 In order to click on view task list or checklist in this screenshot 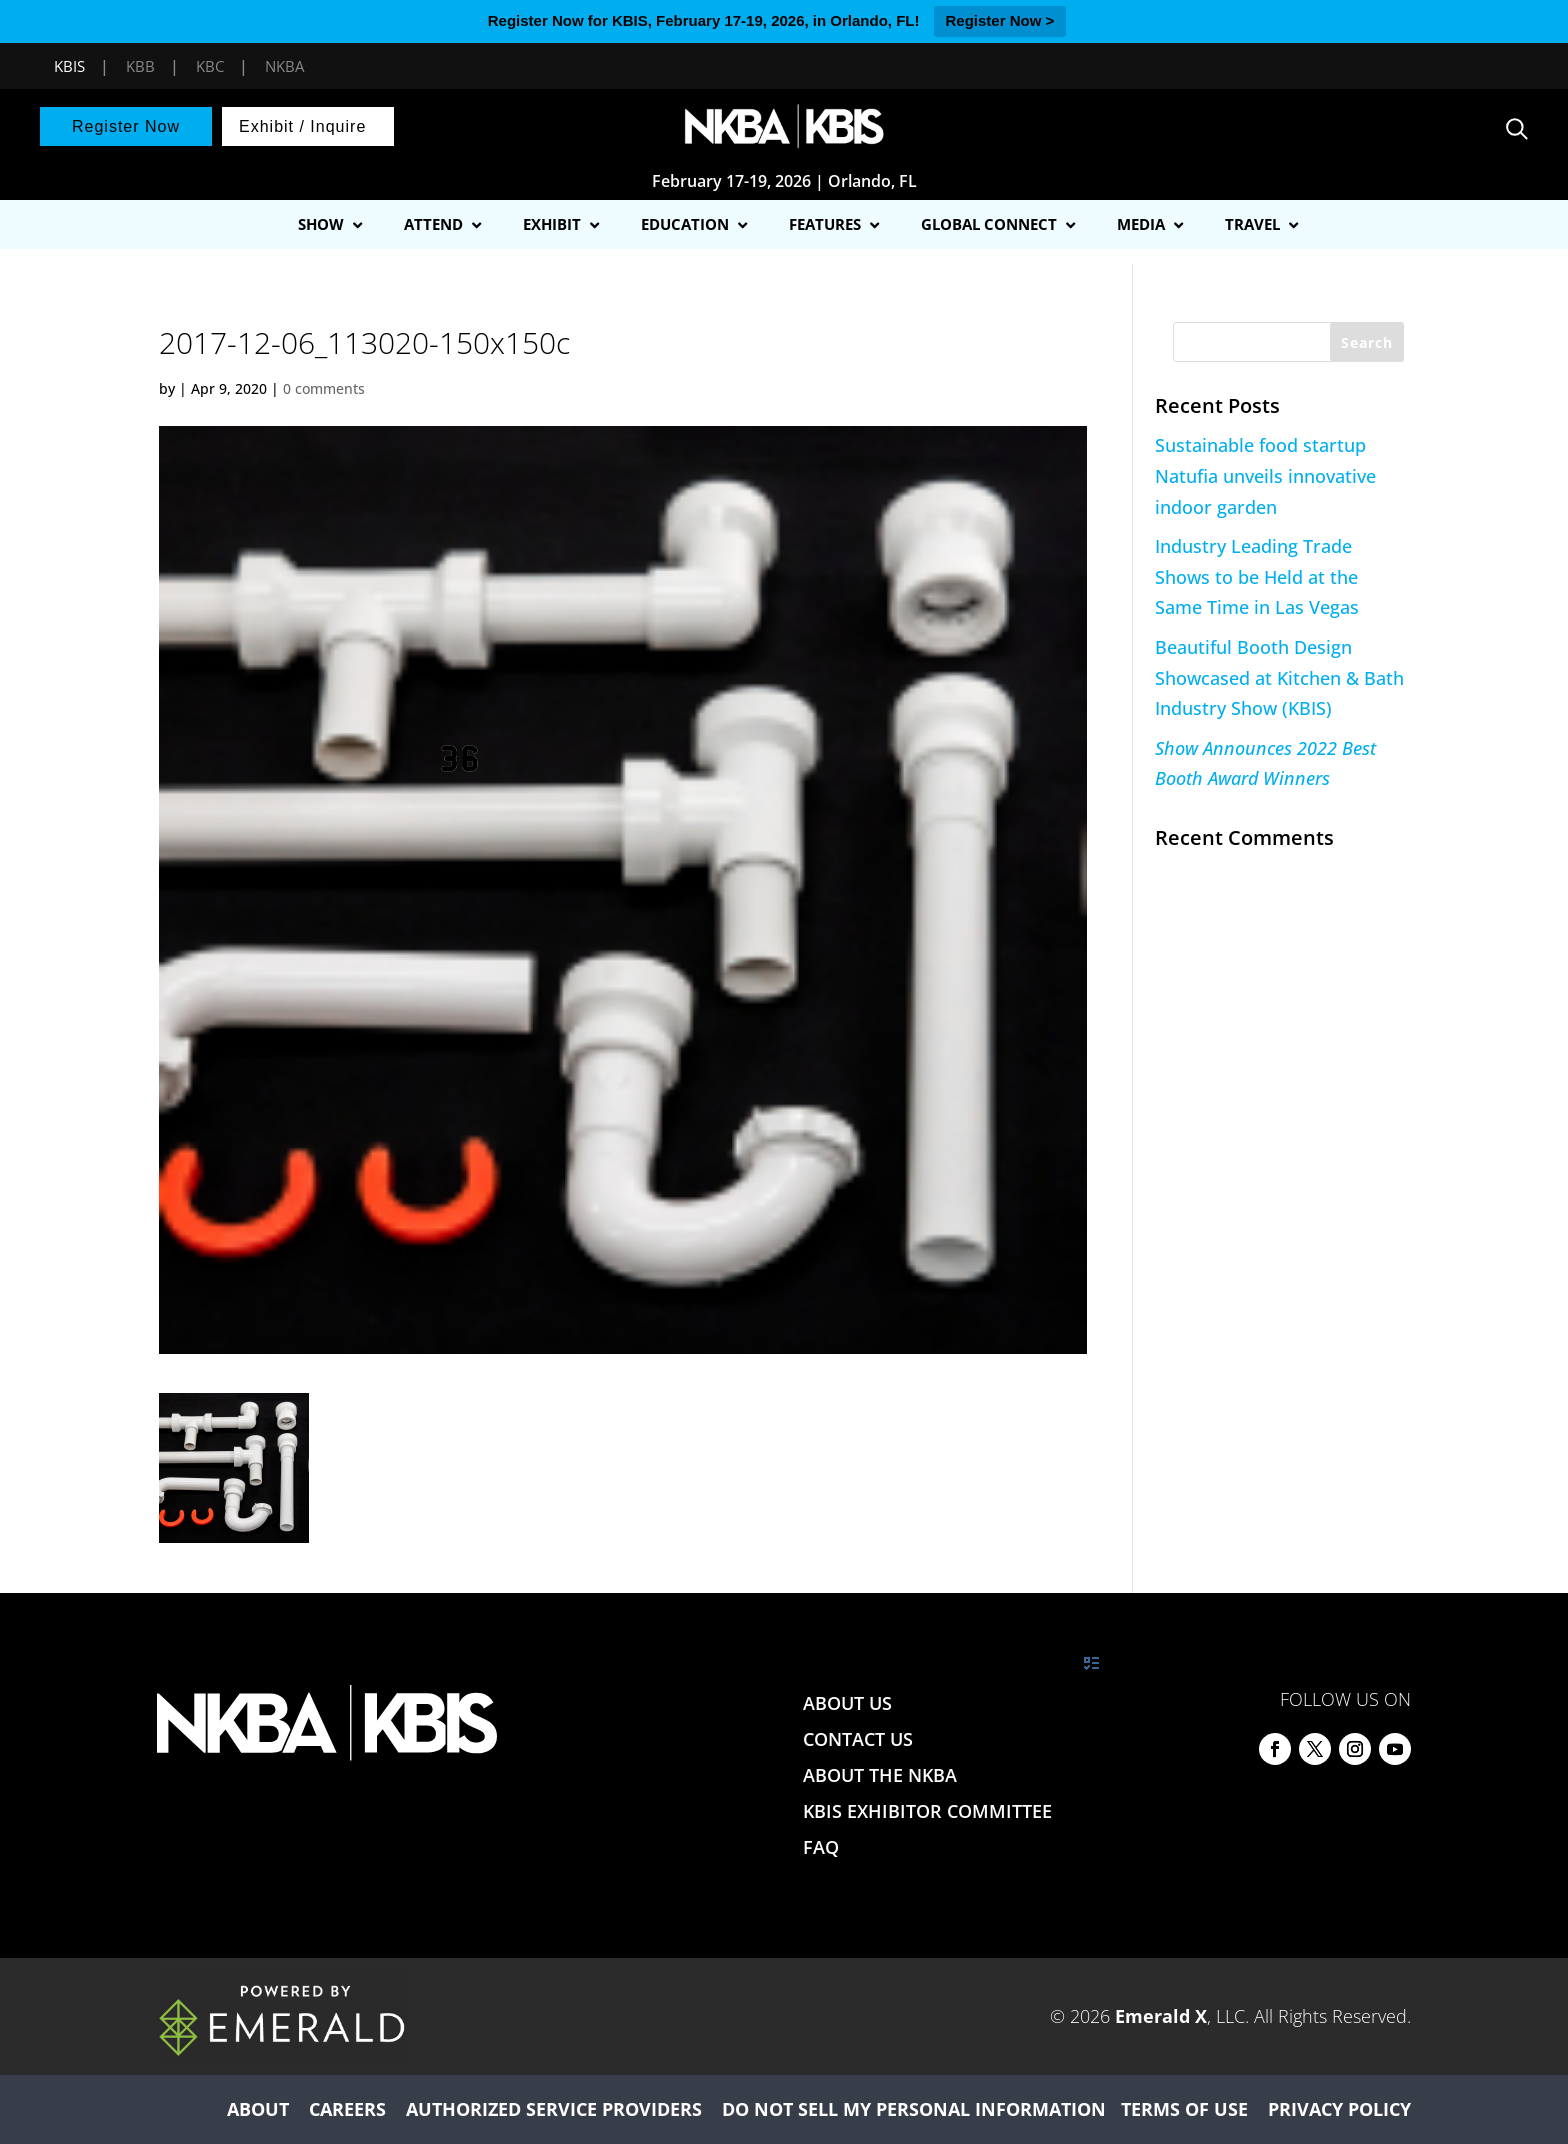, I will do `click(1091, 1663)`.